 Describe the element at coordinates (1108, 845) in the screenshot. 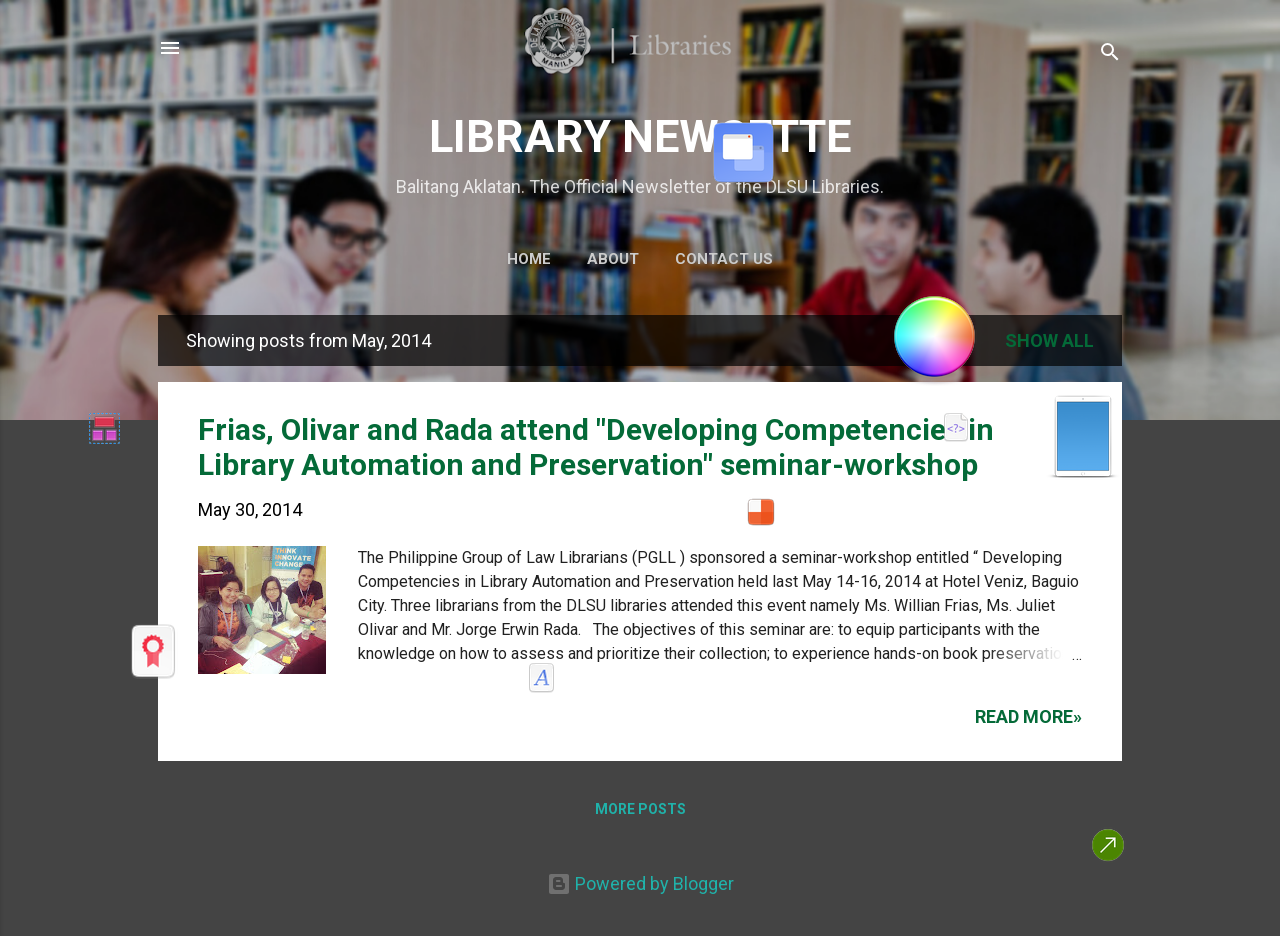

I see `indicates a symbolic link or shortcut to another file` at that location.